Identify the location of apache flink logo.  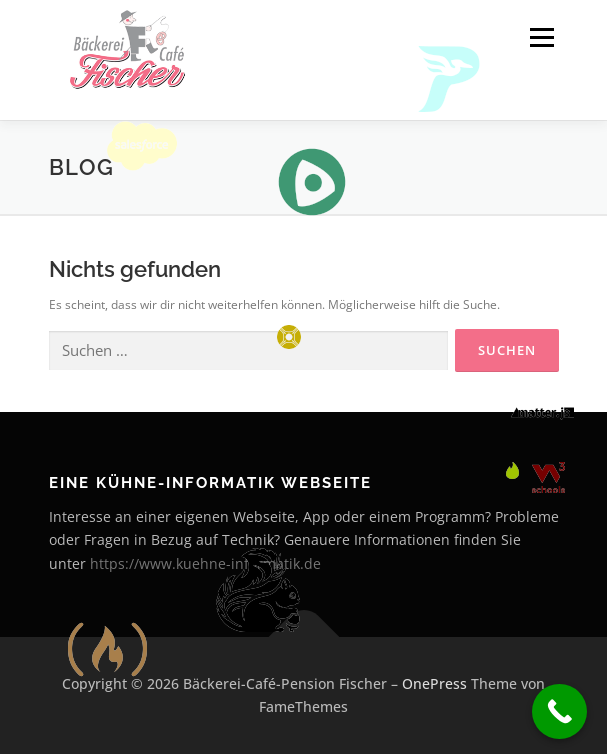
(258, 590).